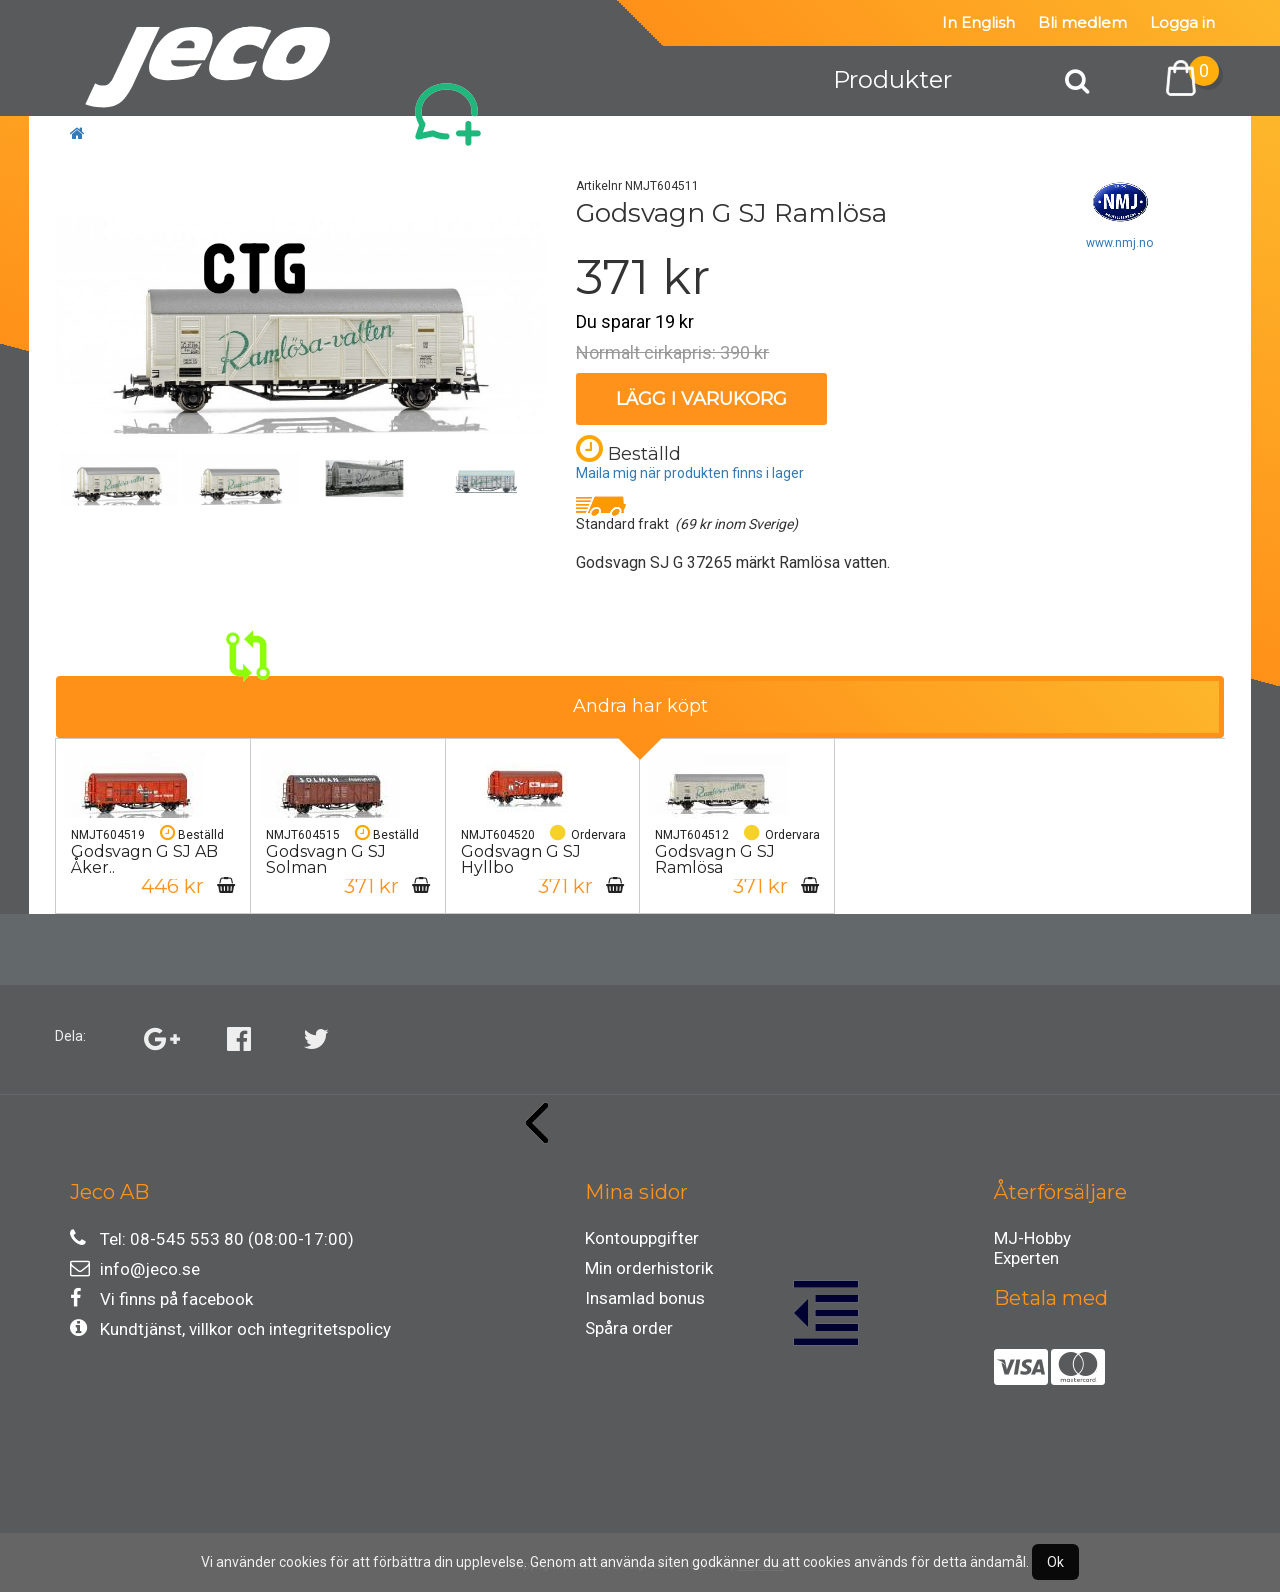 The image size is (1280, 1592). Describe the element at coordinates (537, 1123) in the screenshot. I see `go back to the previous screen` at that location.